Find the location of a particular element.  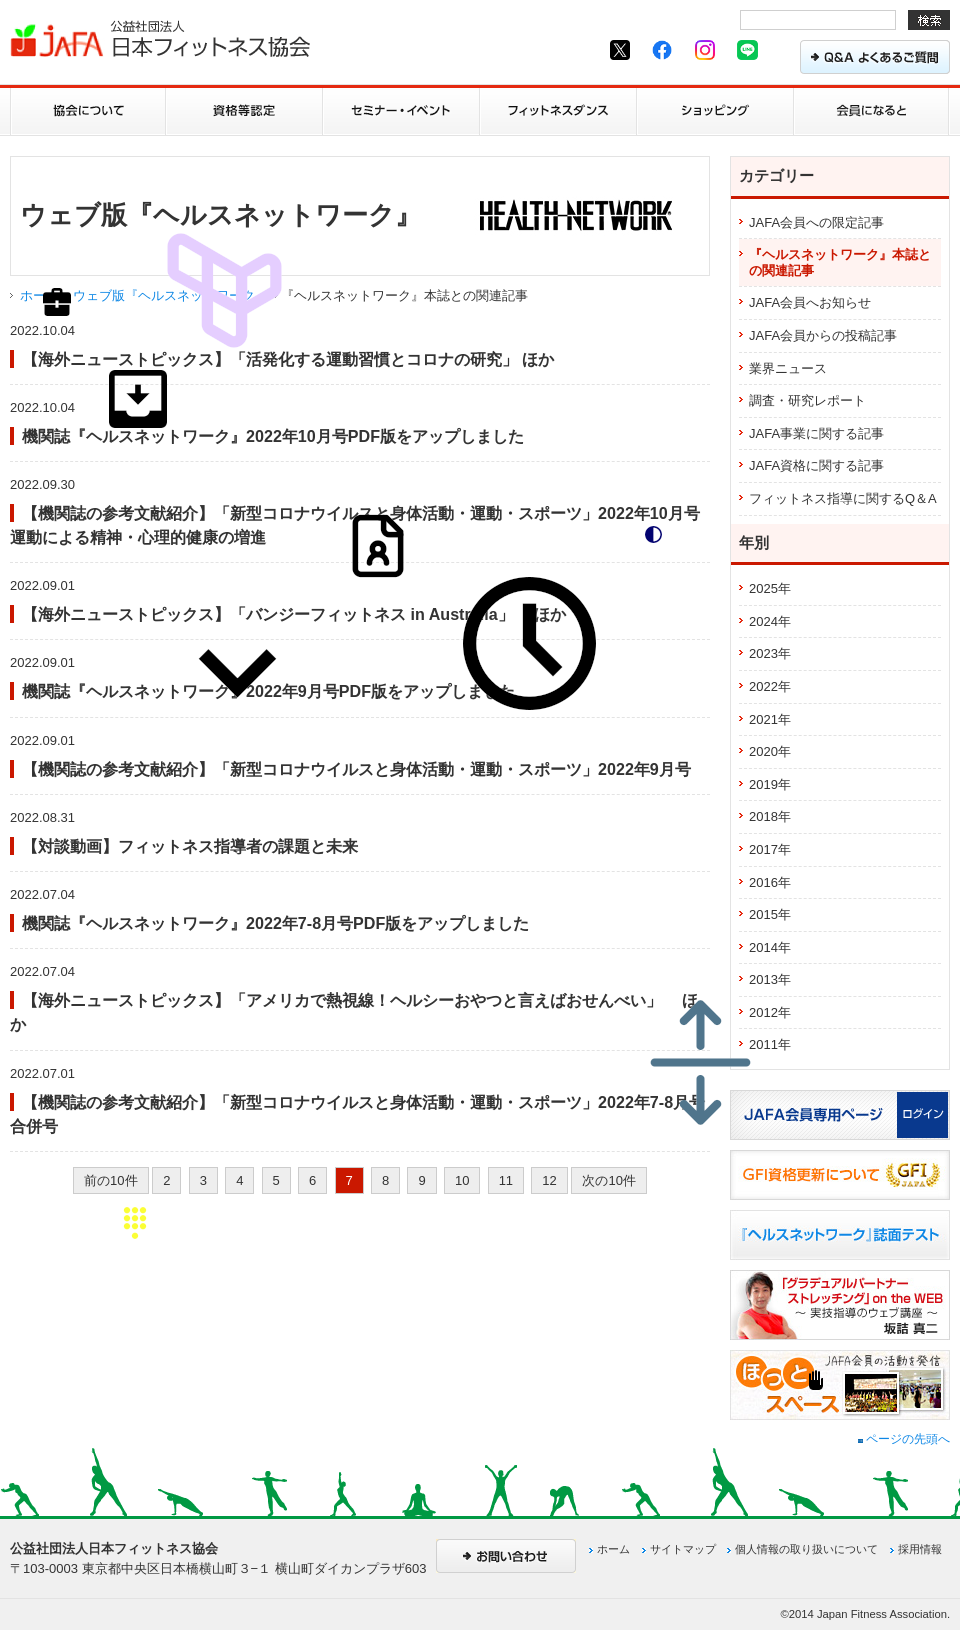

terraform by hashicorp branding or integration is located at coordinates (224, 290).